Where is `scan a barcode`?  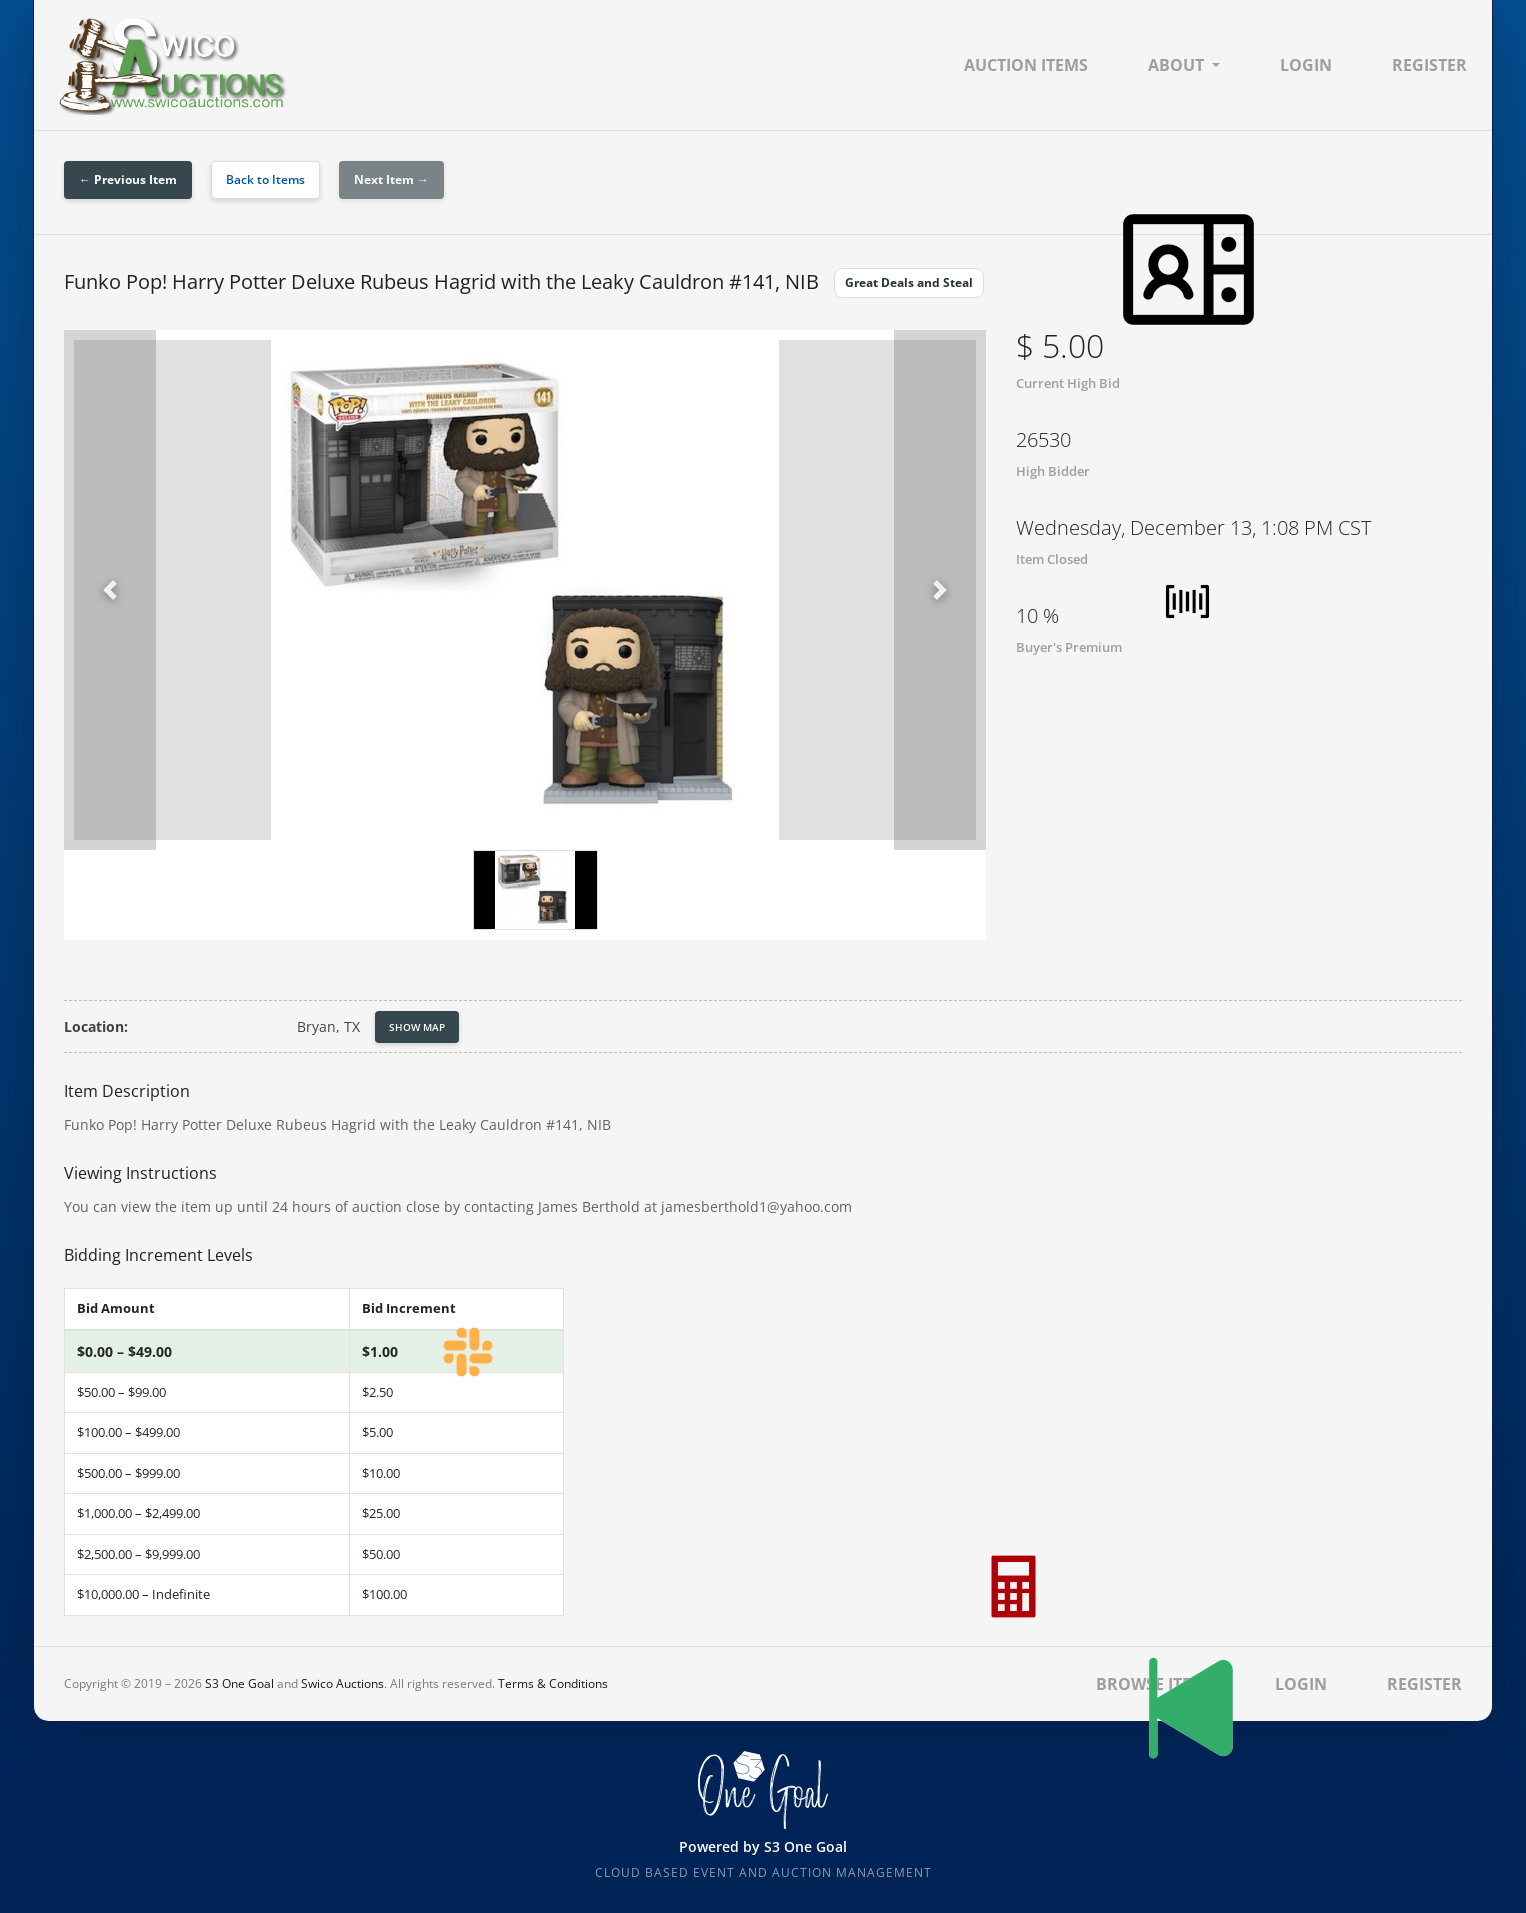 scan a barcode is located at coordinates (1187, 601).